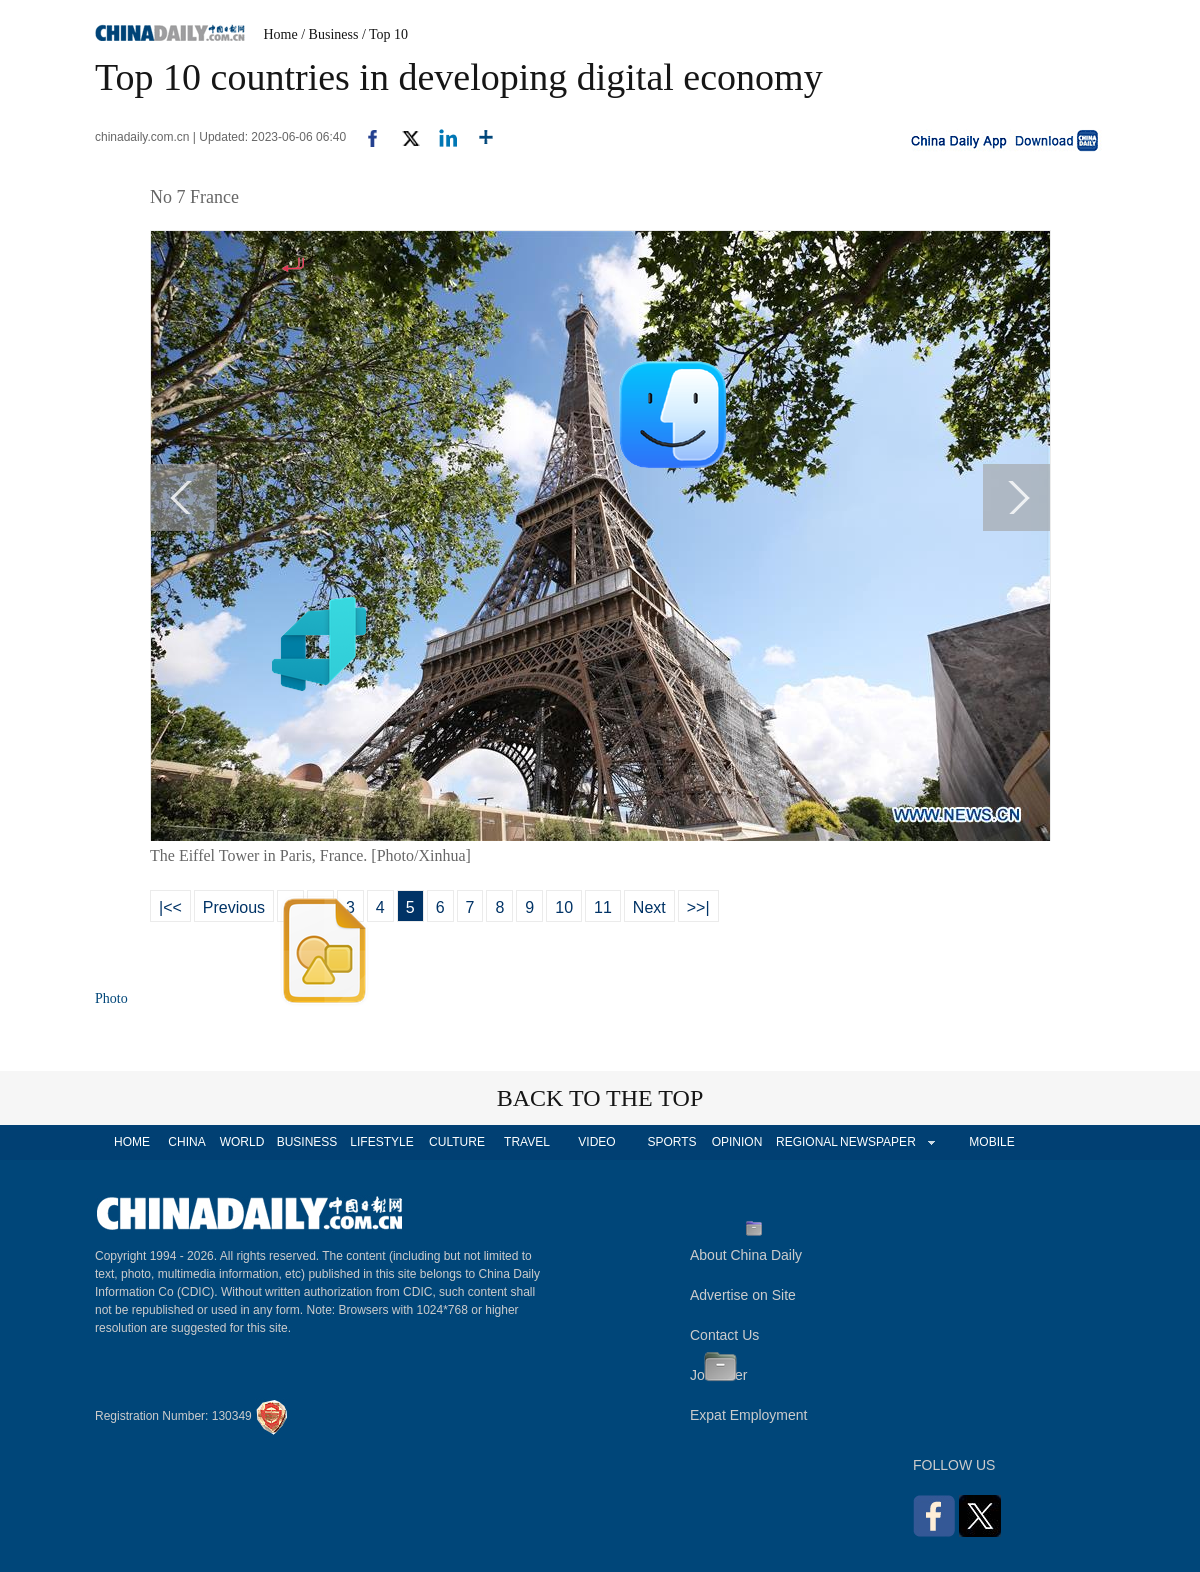 The width and height of the screenshot is (1200, 1572). What do you see at coordinates (319, 644) in the screenshot?
I see `open visualblend application` at bounding box center [319, 644].